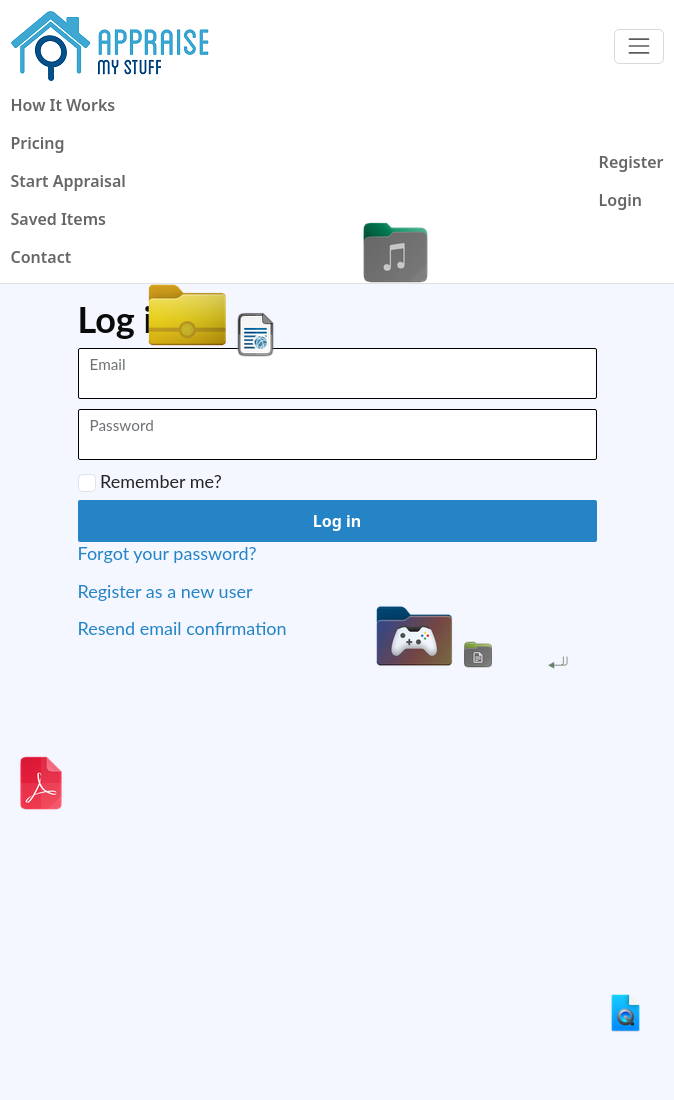  I want to click on folder for storing pokémon-related files or games, so click(187, 317).